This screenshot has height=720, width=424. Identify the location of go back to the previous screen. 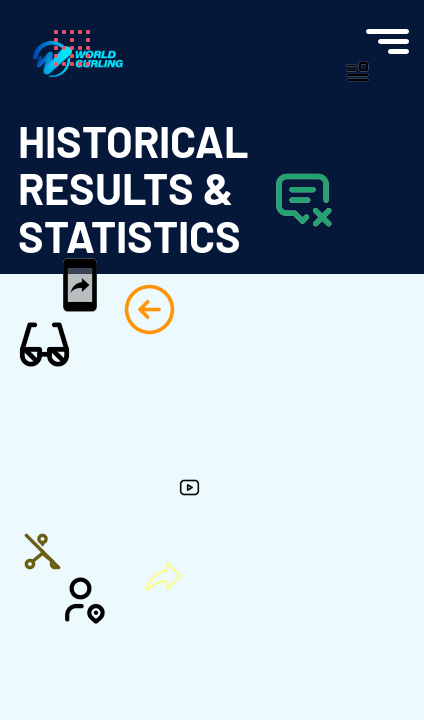
(149, 309).